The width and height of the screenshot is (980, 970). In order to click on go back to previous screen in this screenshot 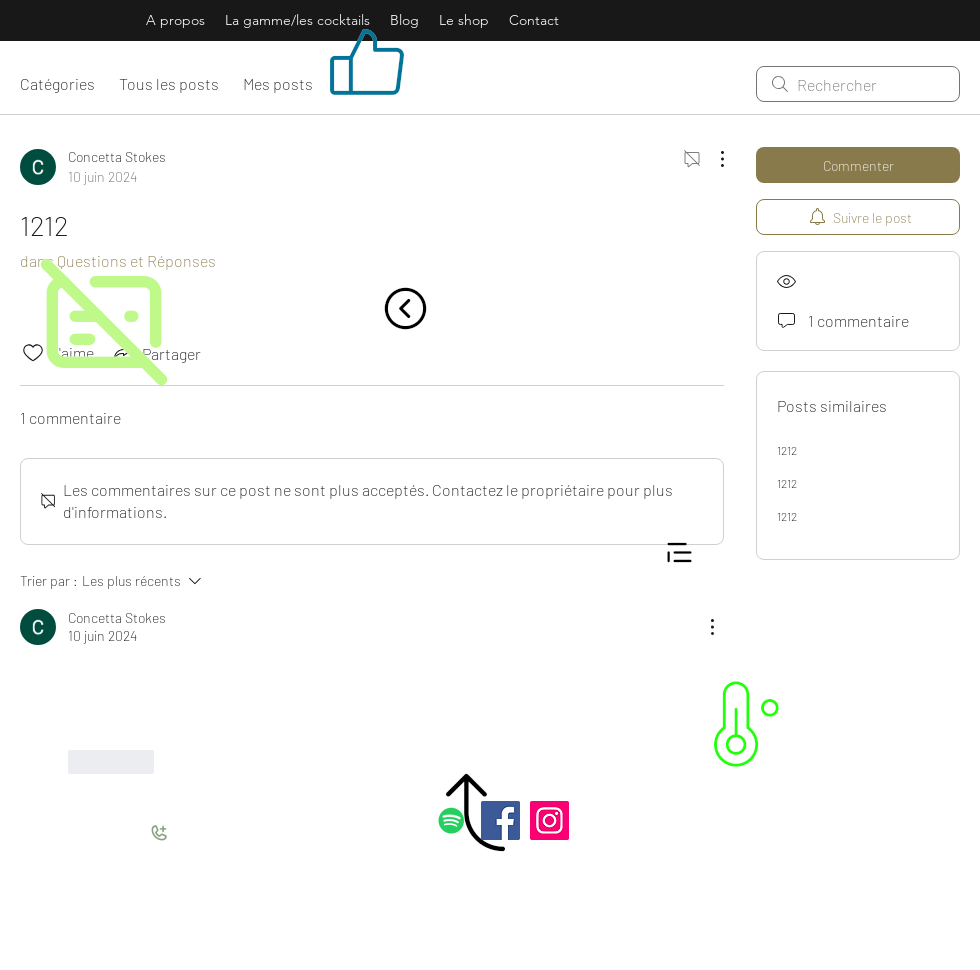, I will do `click(405, 308)`.